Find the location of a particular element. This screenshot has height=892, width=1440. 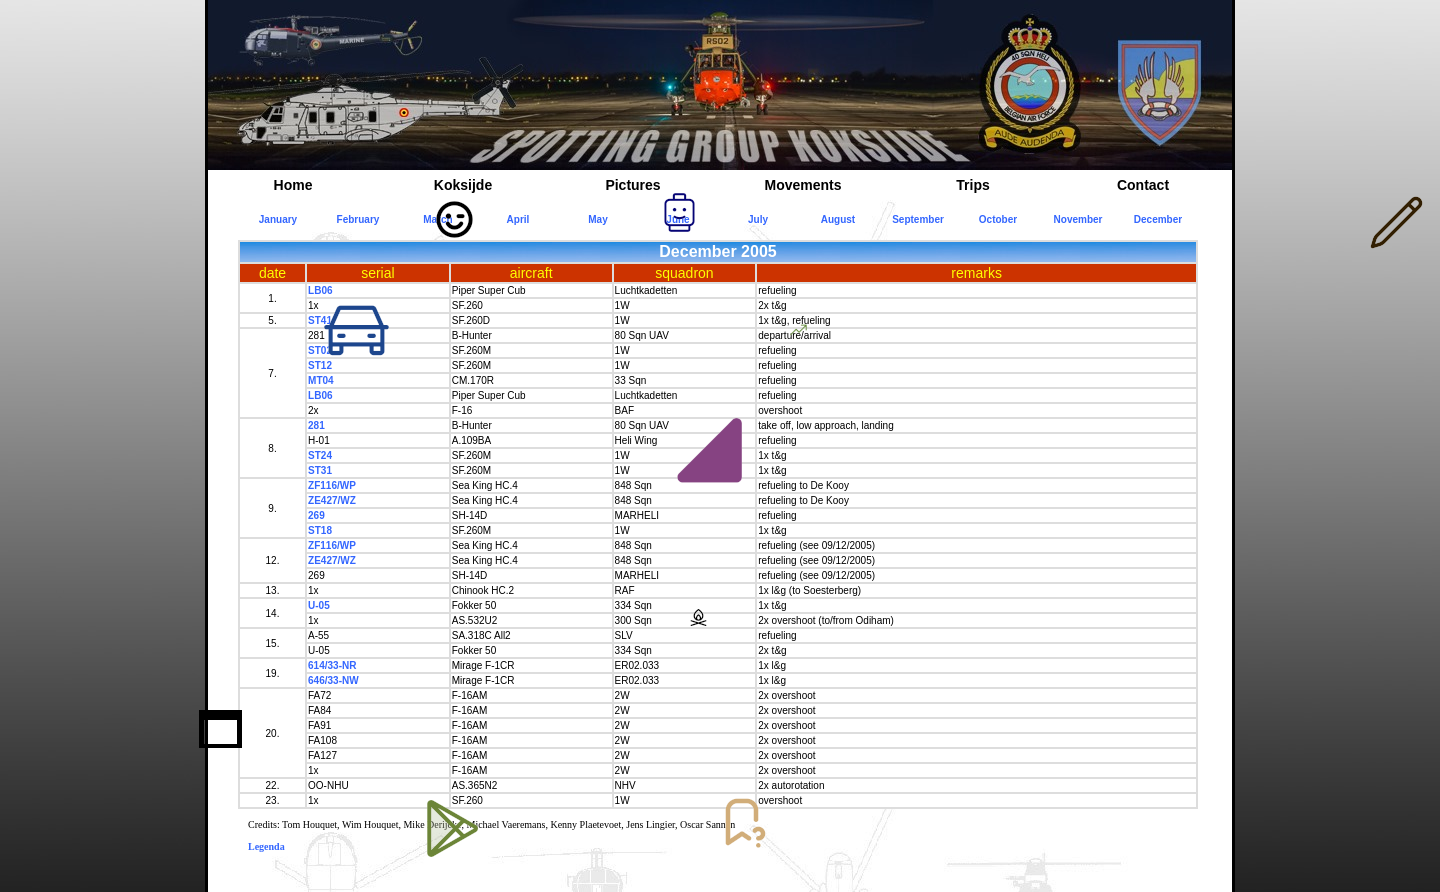

open the google play store is located at coordinates (447, 828).